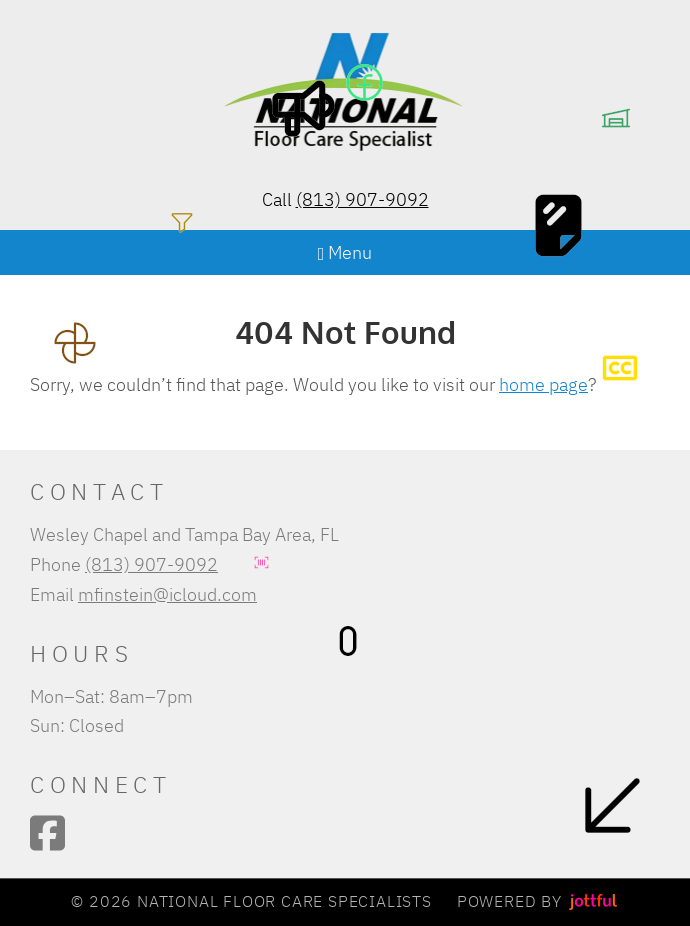 The width and height of the screenshot is (690, 926). I want to click on view or access plastic sheet material, so click(558, 225).